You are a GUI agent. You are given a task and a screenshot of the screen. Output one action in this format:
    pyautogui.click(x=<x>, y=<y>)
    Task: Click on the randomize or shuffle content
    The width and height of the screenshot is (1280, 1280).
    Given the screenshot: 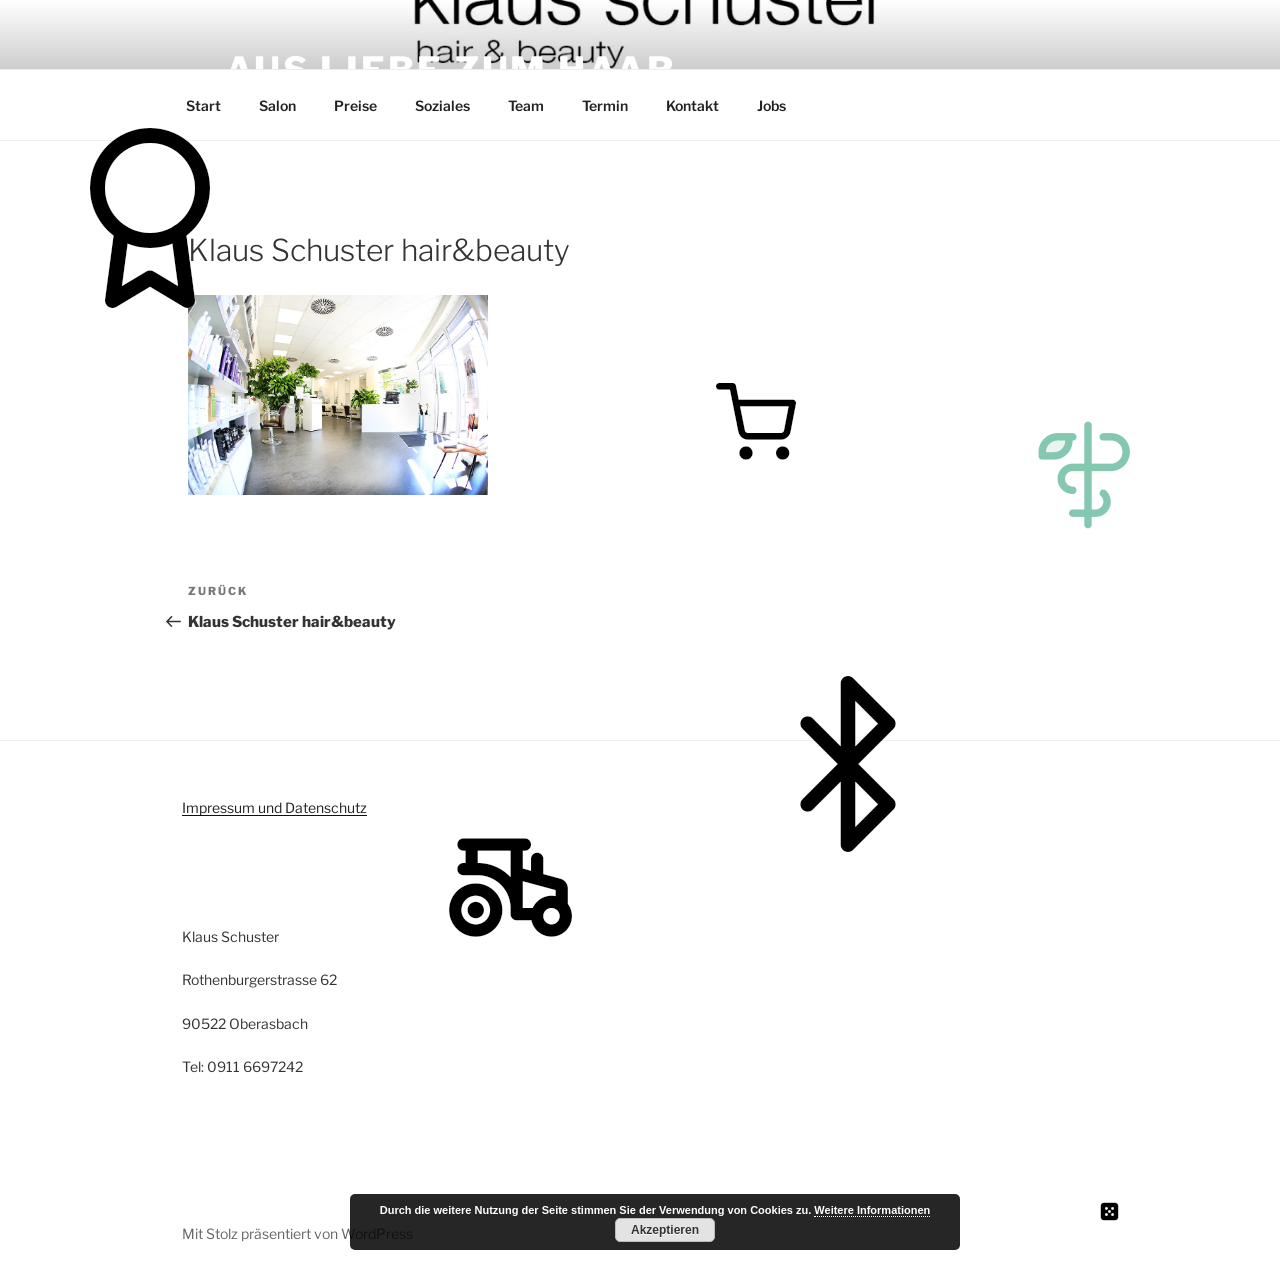 What is the action you would take?
    pyautogui.click(x=1109, y=1211)
    